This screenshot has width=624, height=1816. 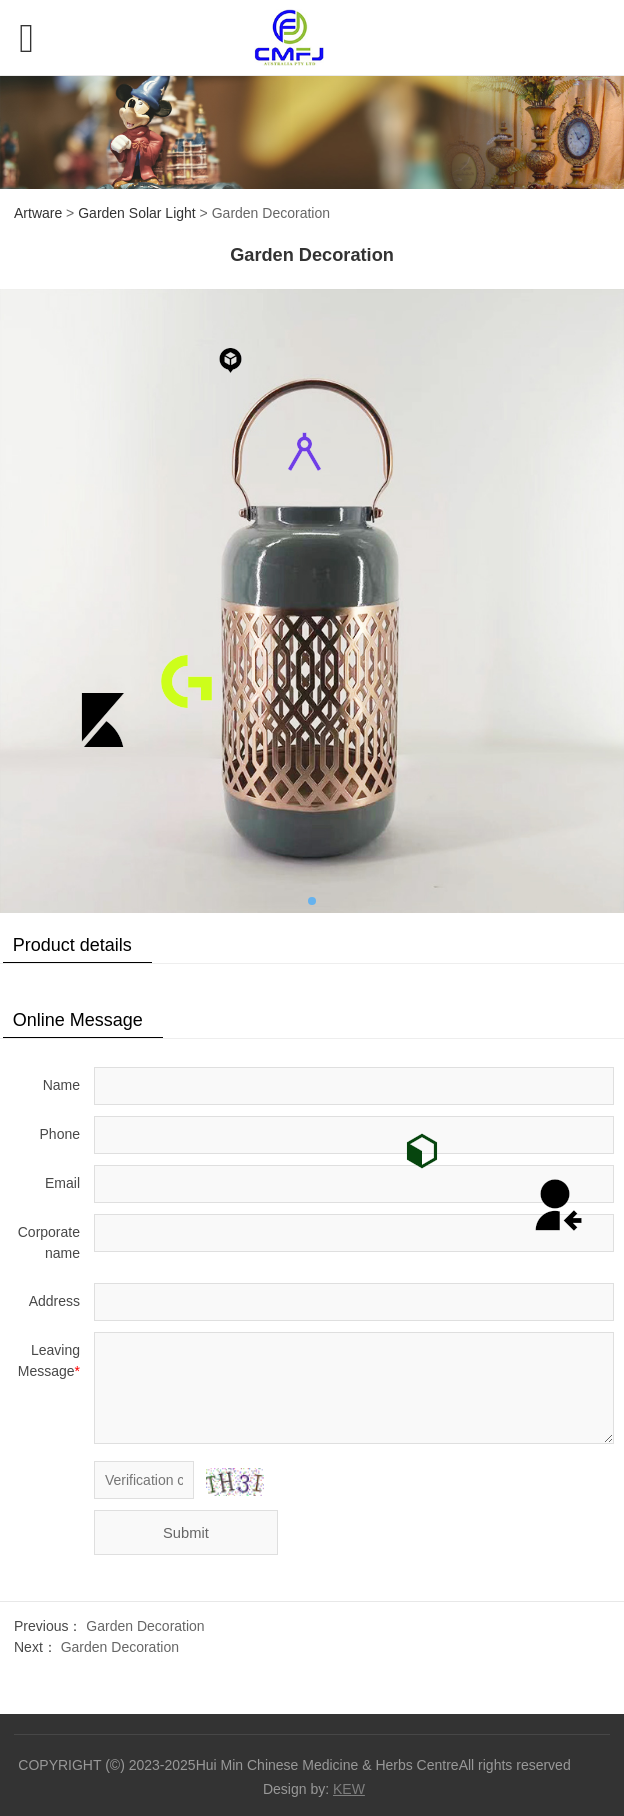 I want to click on logitech g gaming brand logo, so click(x=186, y=681).